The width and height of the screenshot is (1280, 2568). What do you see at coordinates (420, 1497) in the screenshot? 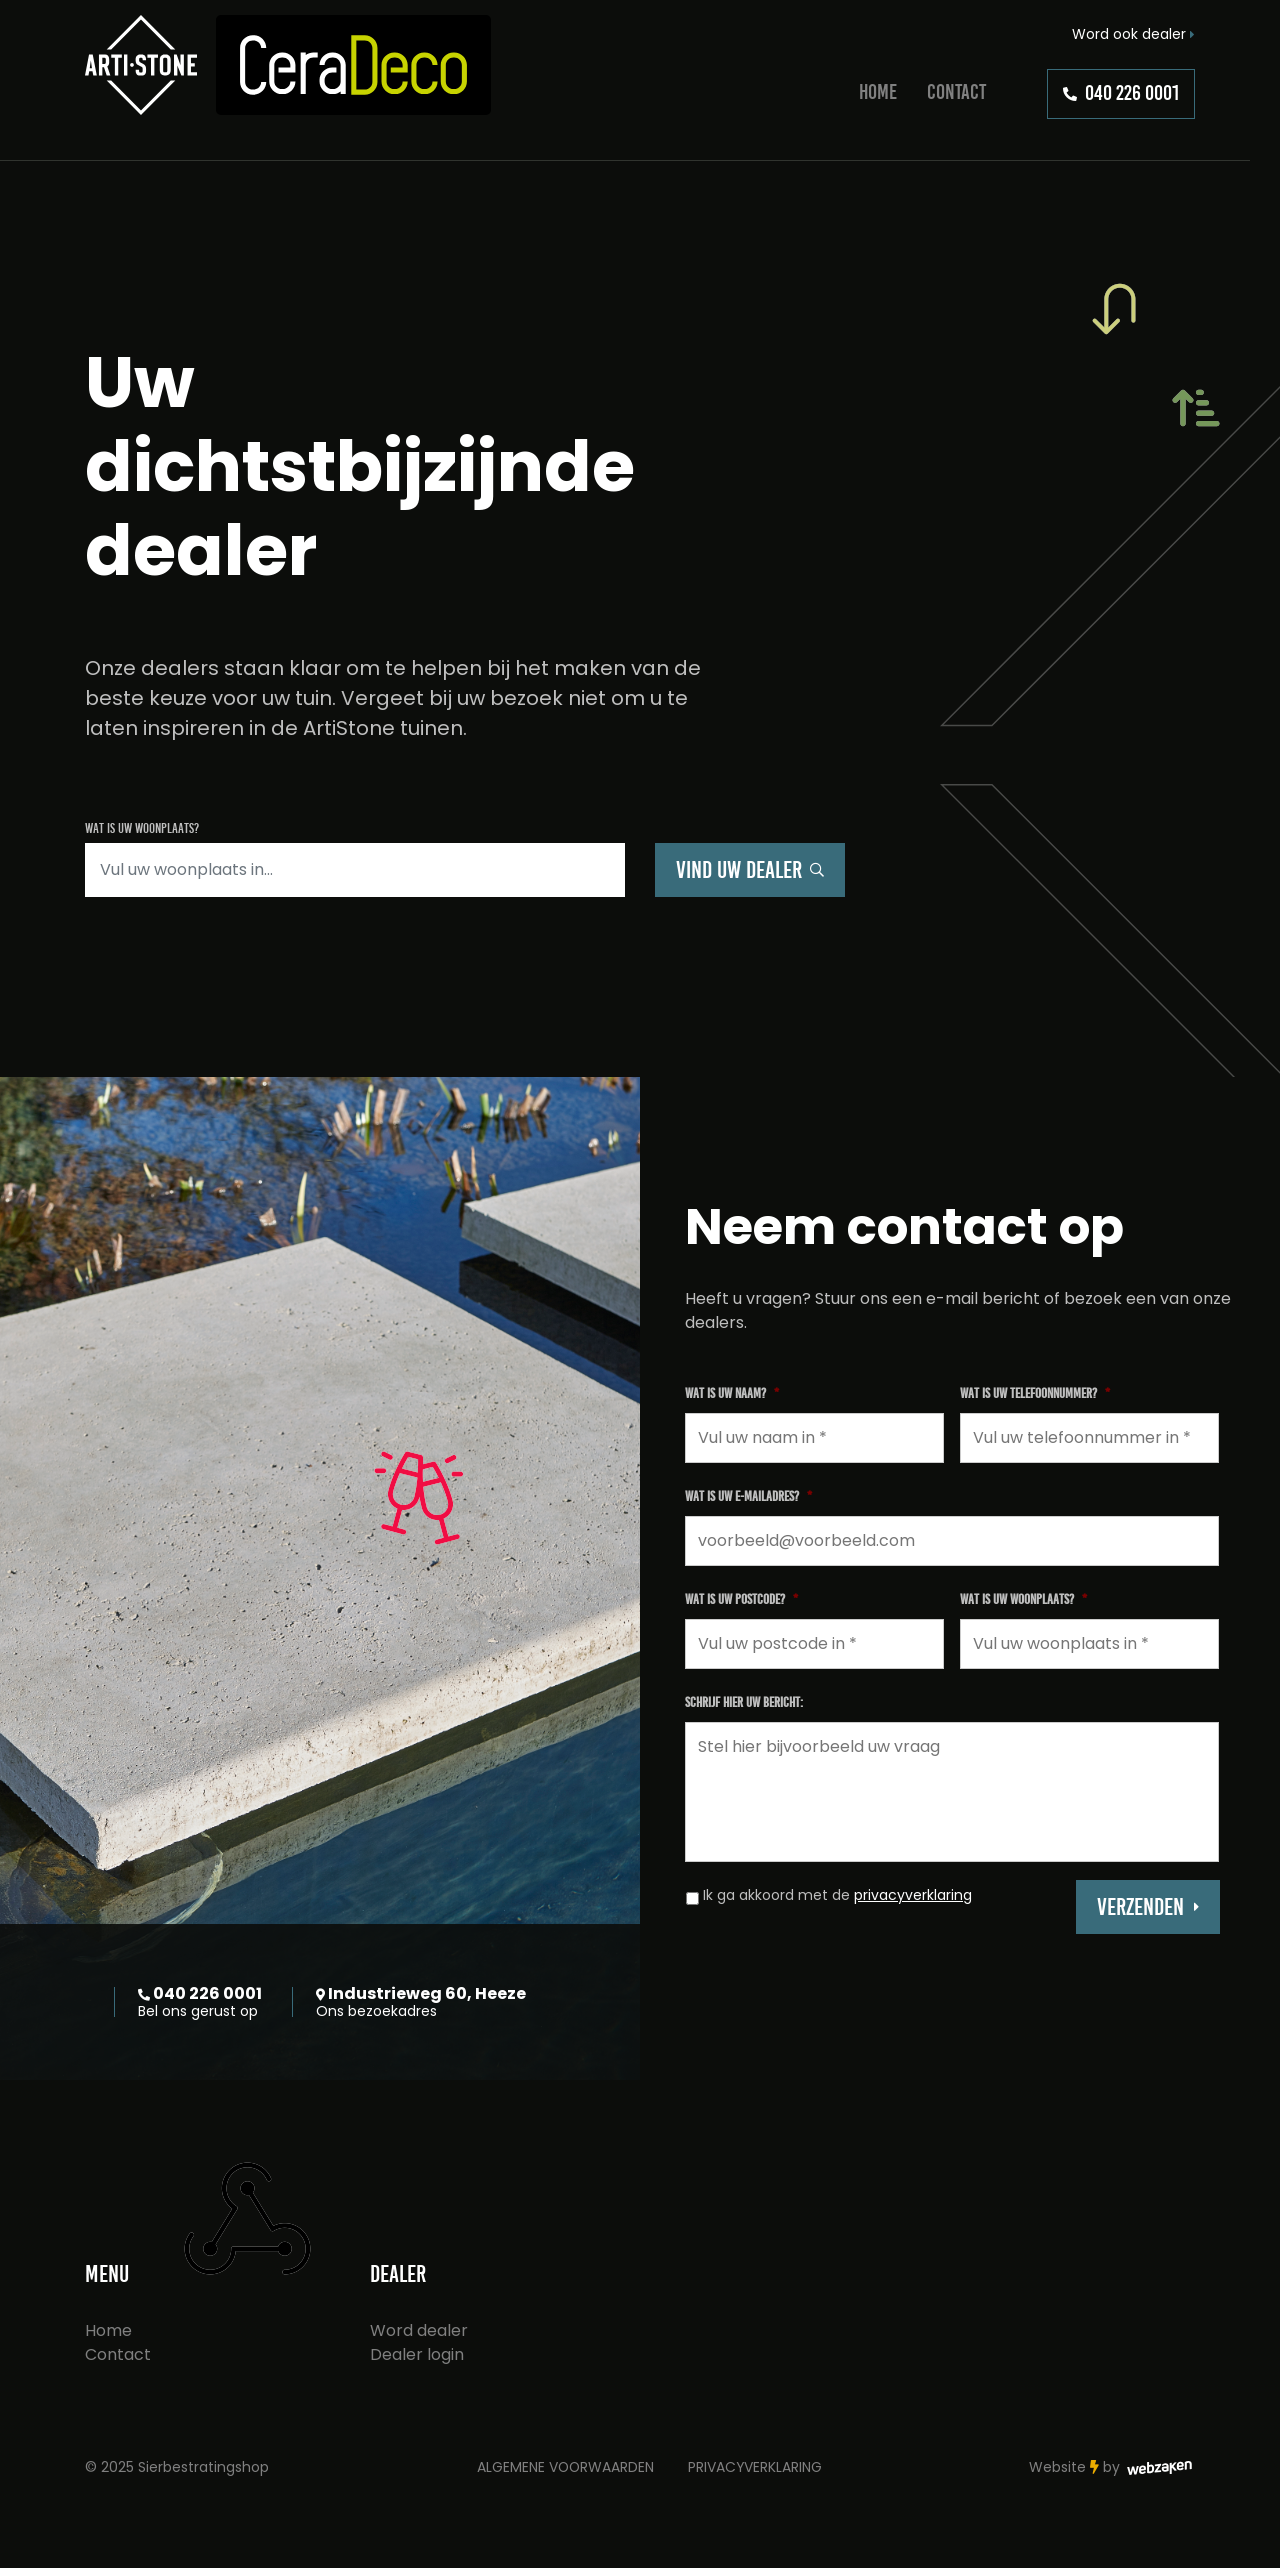
I see `celebrate a milestone or achievement` at bounding box center [420, 1497].